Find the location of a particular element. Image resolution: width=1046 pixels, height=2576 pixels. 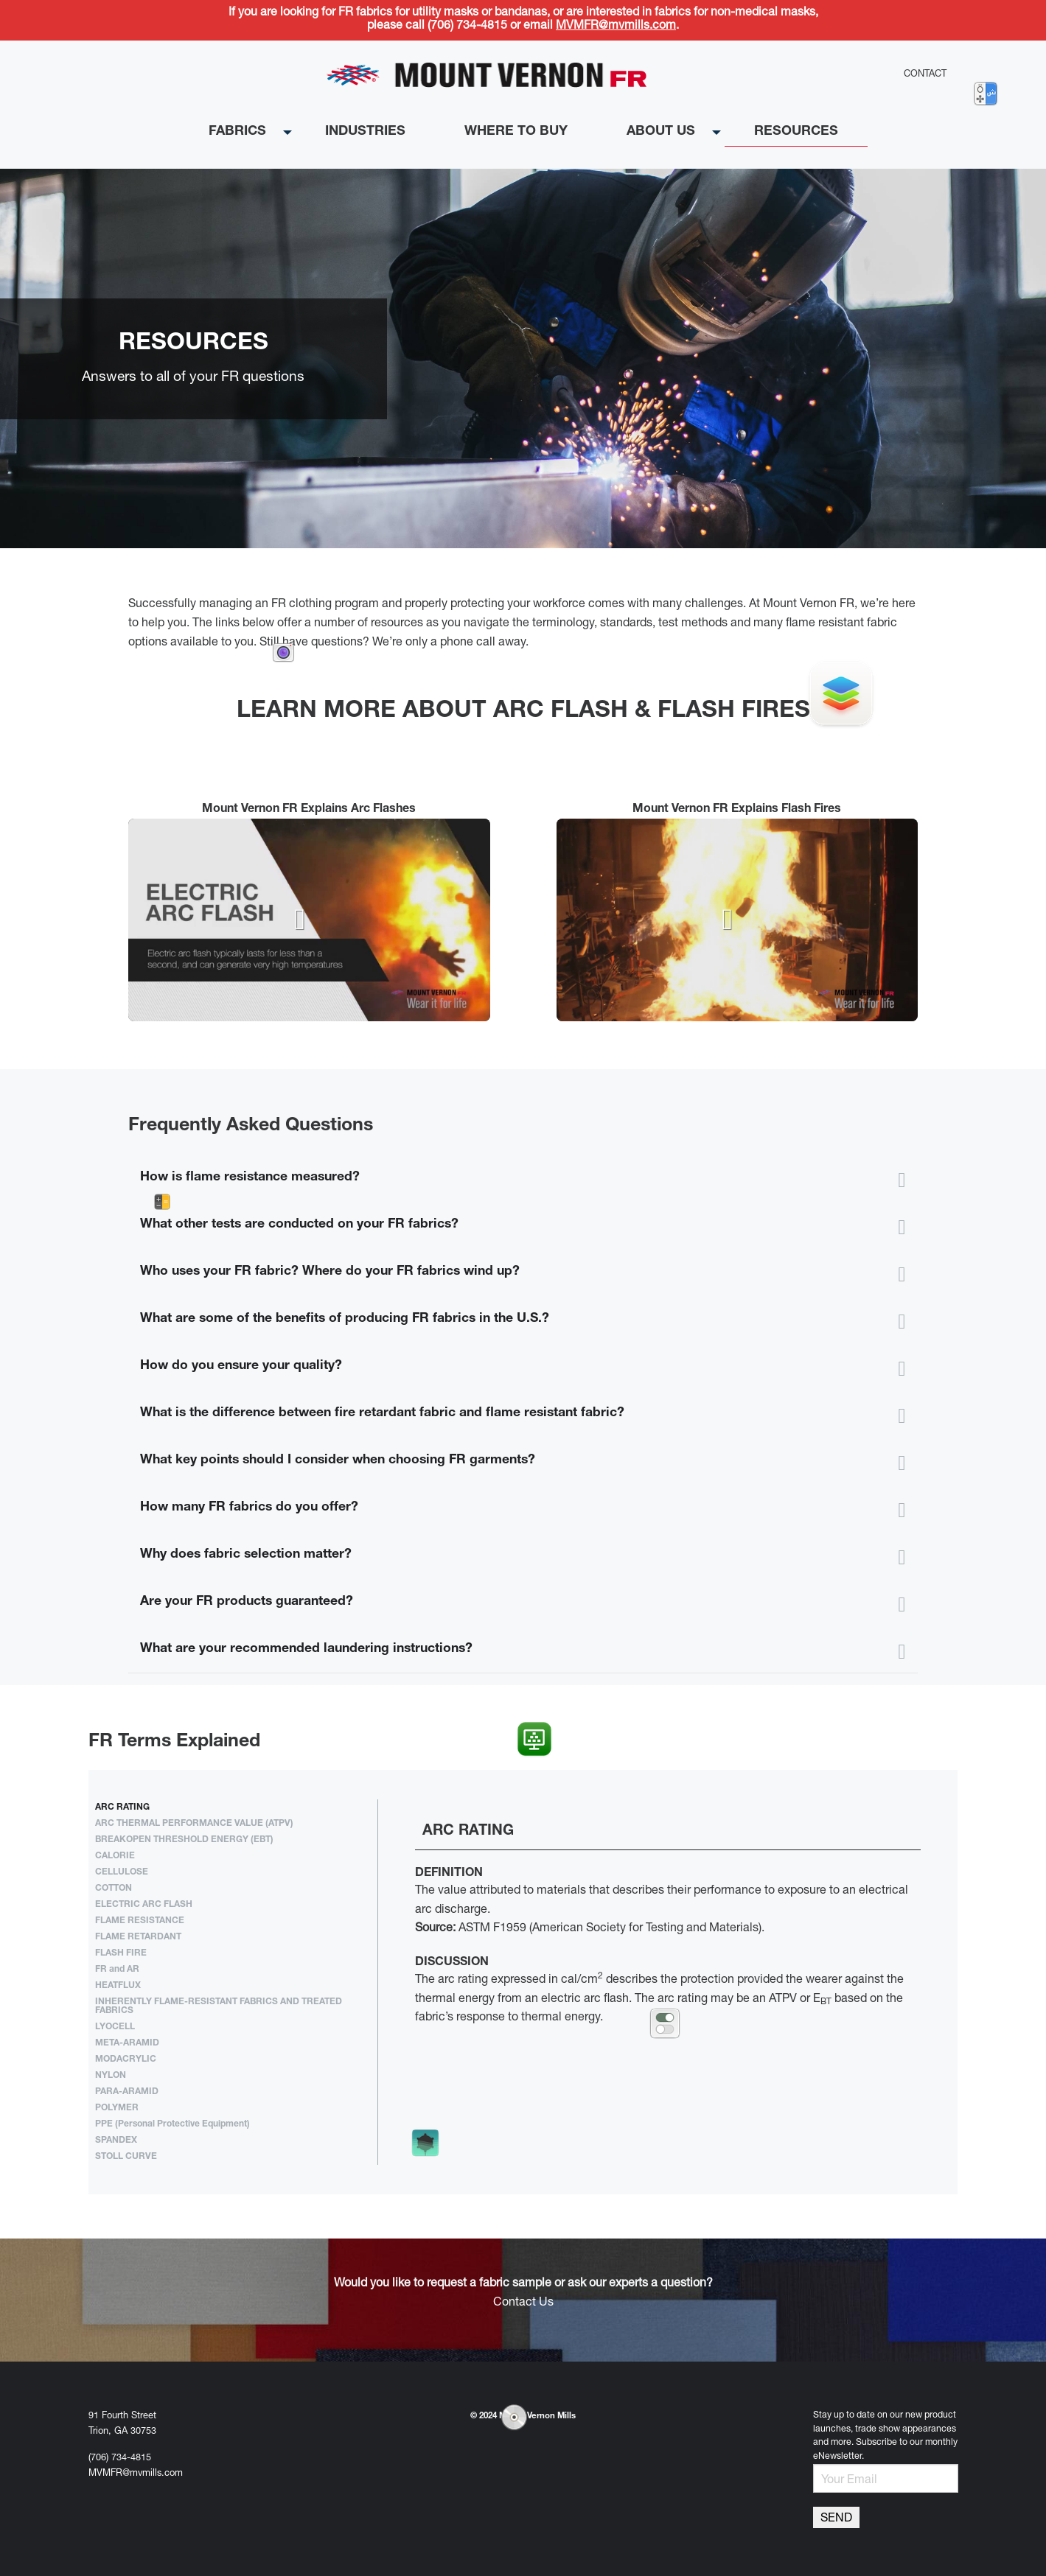

open system settings or preferences is located at coordinates (665, 2023).